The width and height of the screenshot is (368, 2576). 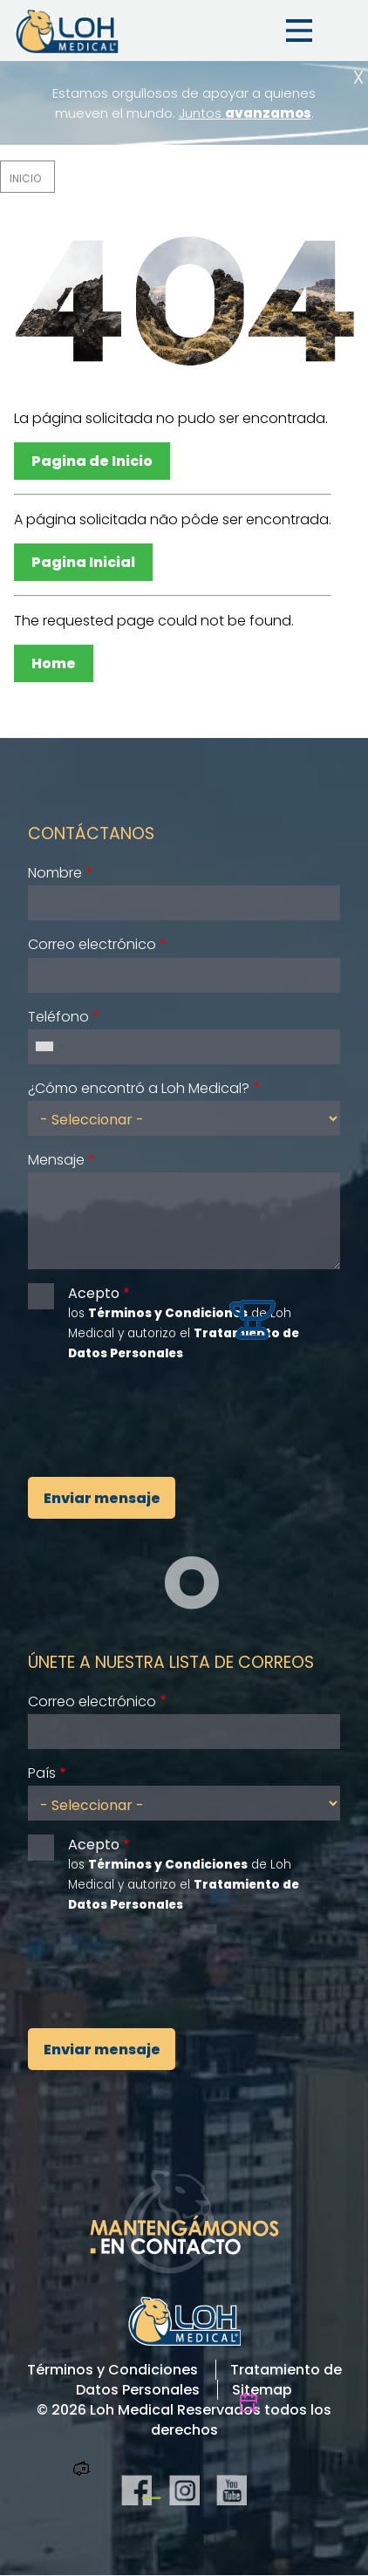 I want to click on download calendar or export events, so click(x=249, y=2402).